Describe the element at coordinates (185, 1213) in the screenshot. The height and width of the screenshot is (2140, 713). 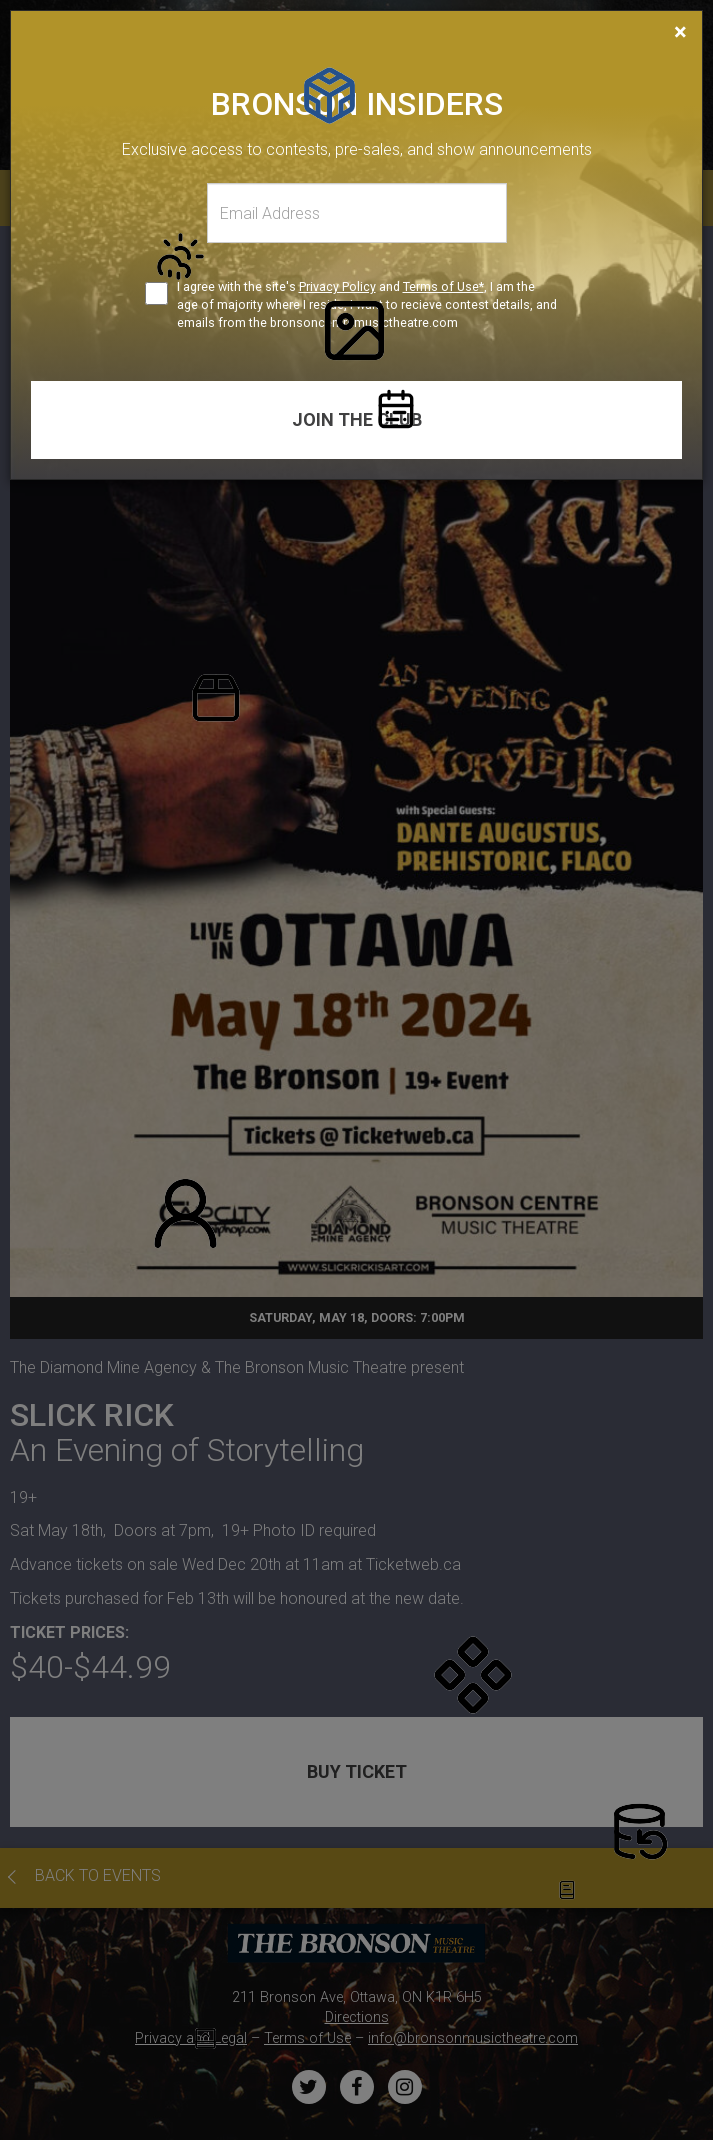
I see `view your profile` at that location.